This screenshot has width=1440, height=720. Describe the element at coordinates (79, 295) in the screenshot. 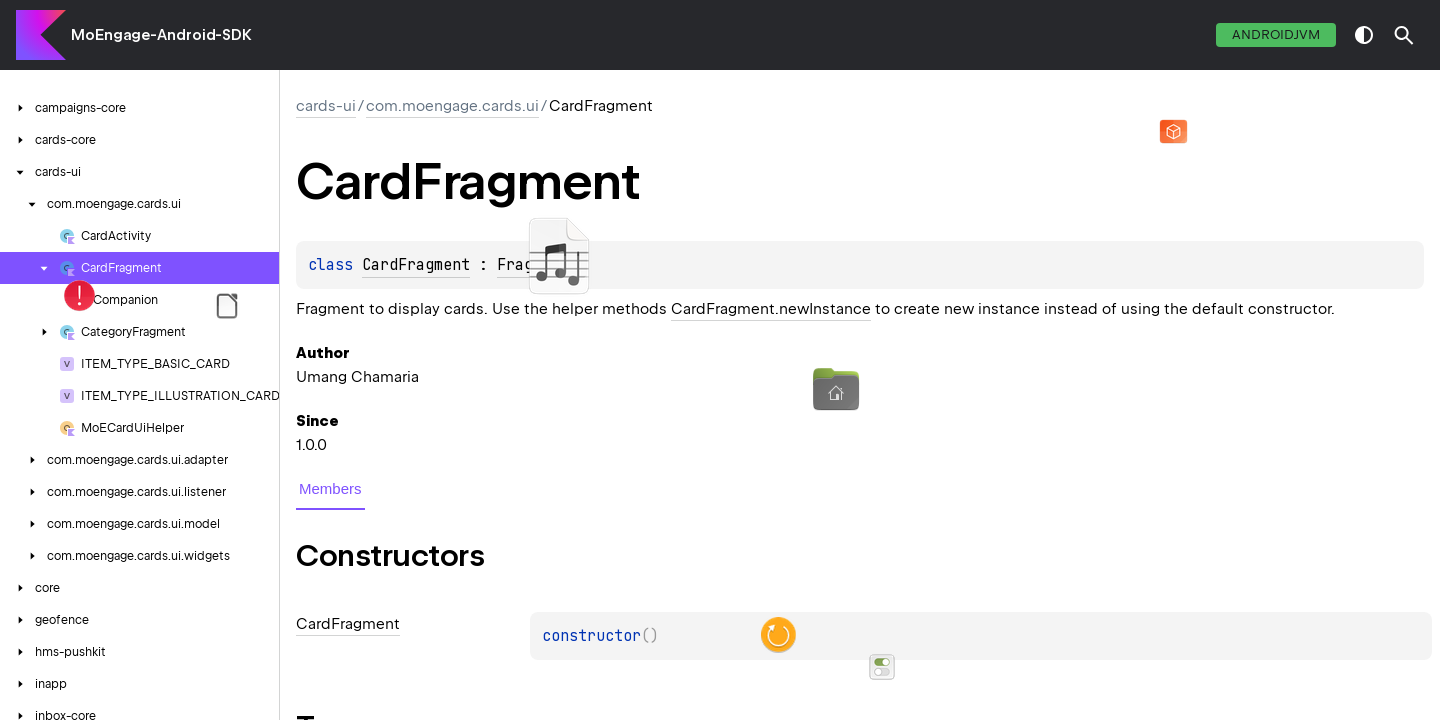

I see `indicates an important alert or warning` at that location.